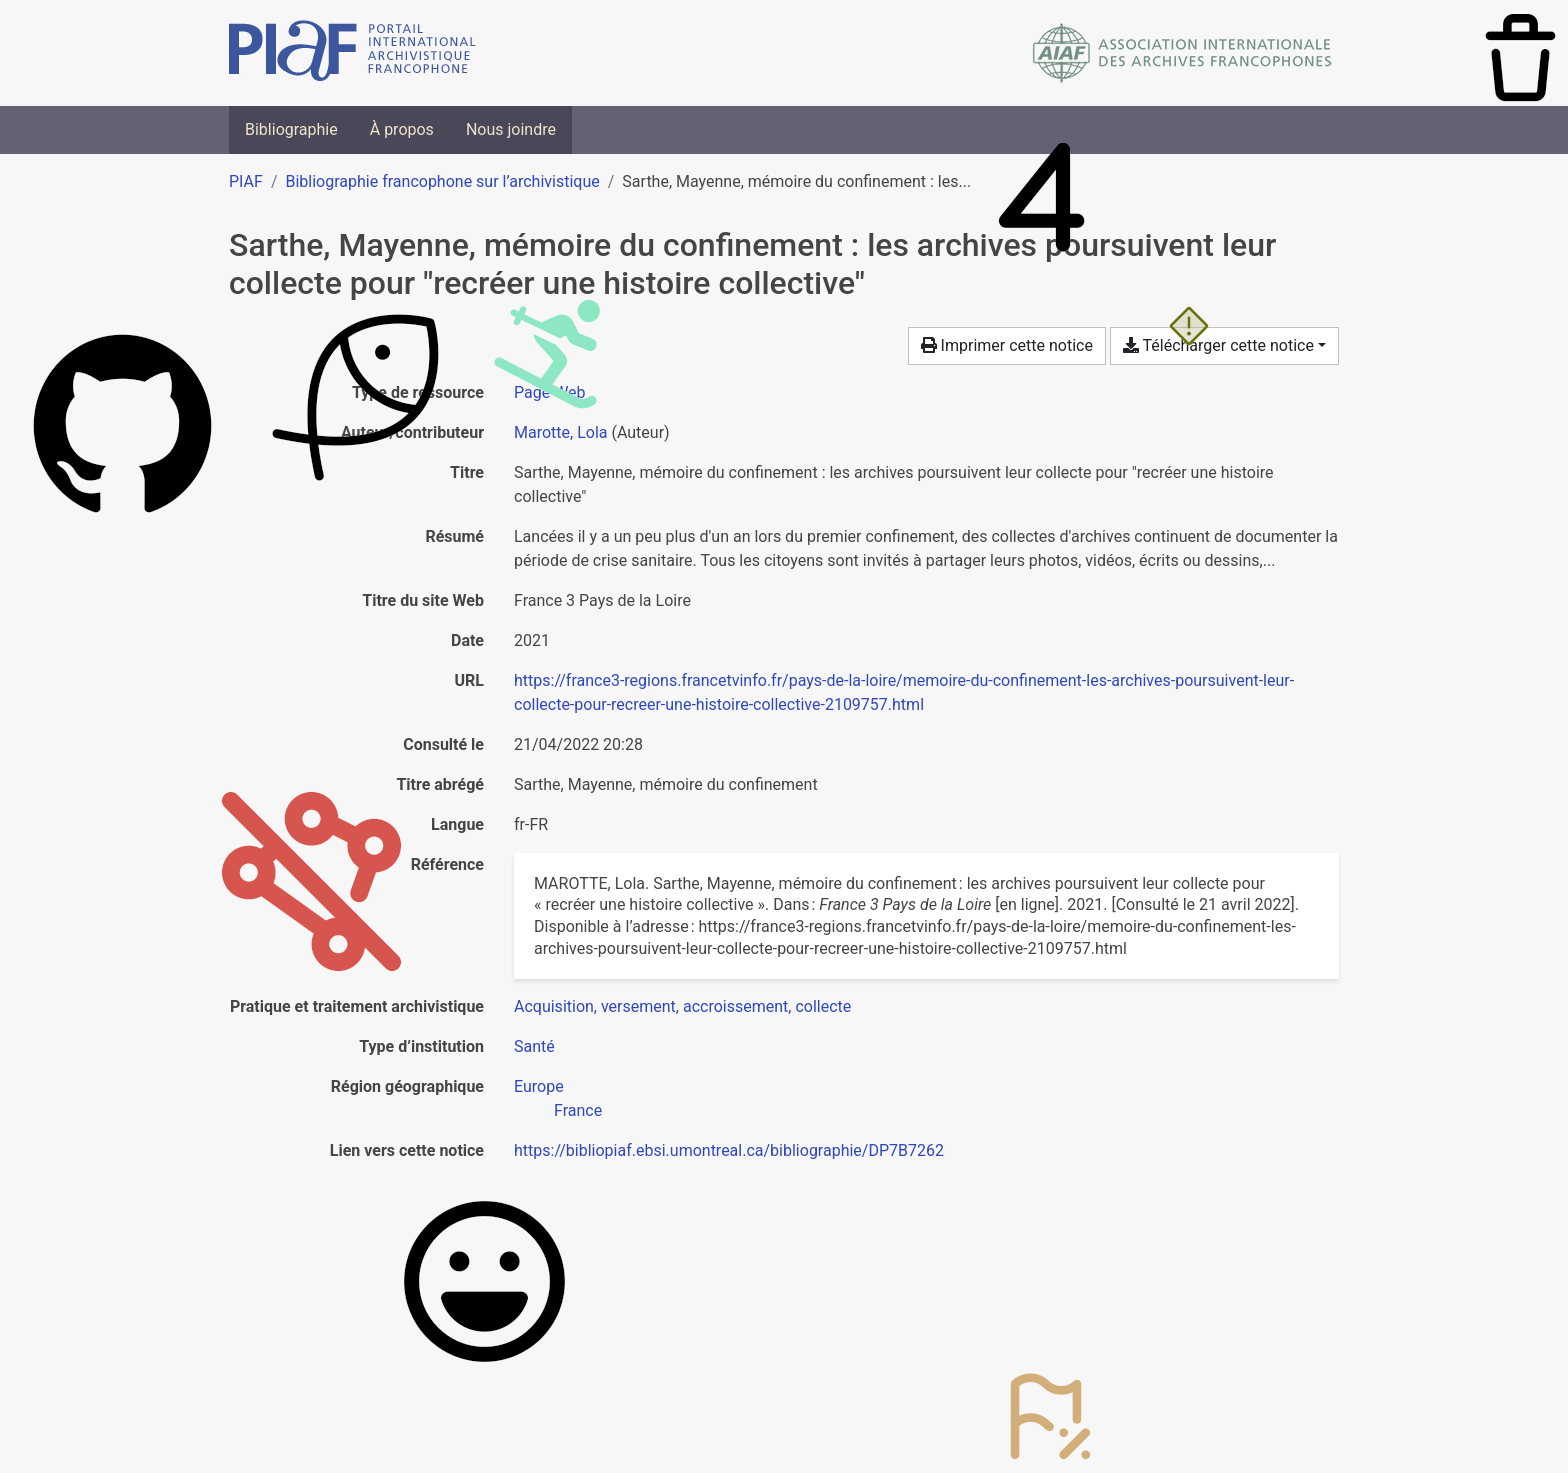 The width and height of the screenshot is (1568, 1473). Describe the element at coordinates (311, 881) in the screenshot. I see `disable polygon drawing tool` at that location.